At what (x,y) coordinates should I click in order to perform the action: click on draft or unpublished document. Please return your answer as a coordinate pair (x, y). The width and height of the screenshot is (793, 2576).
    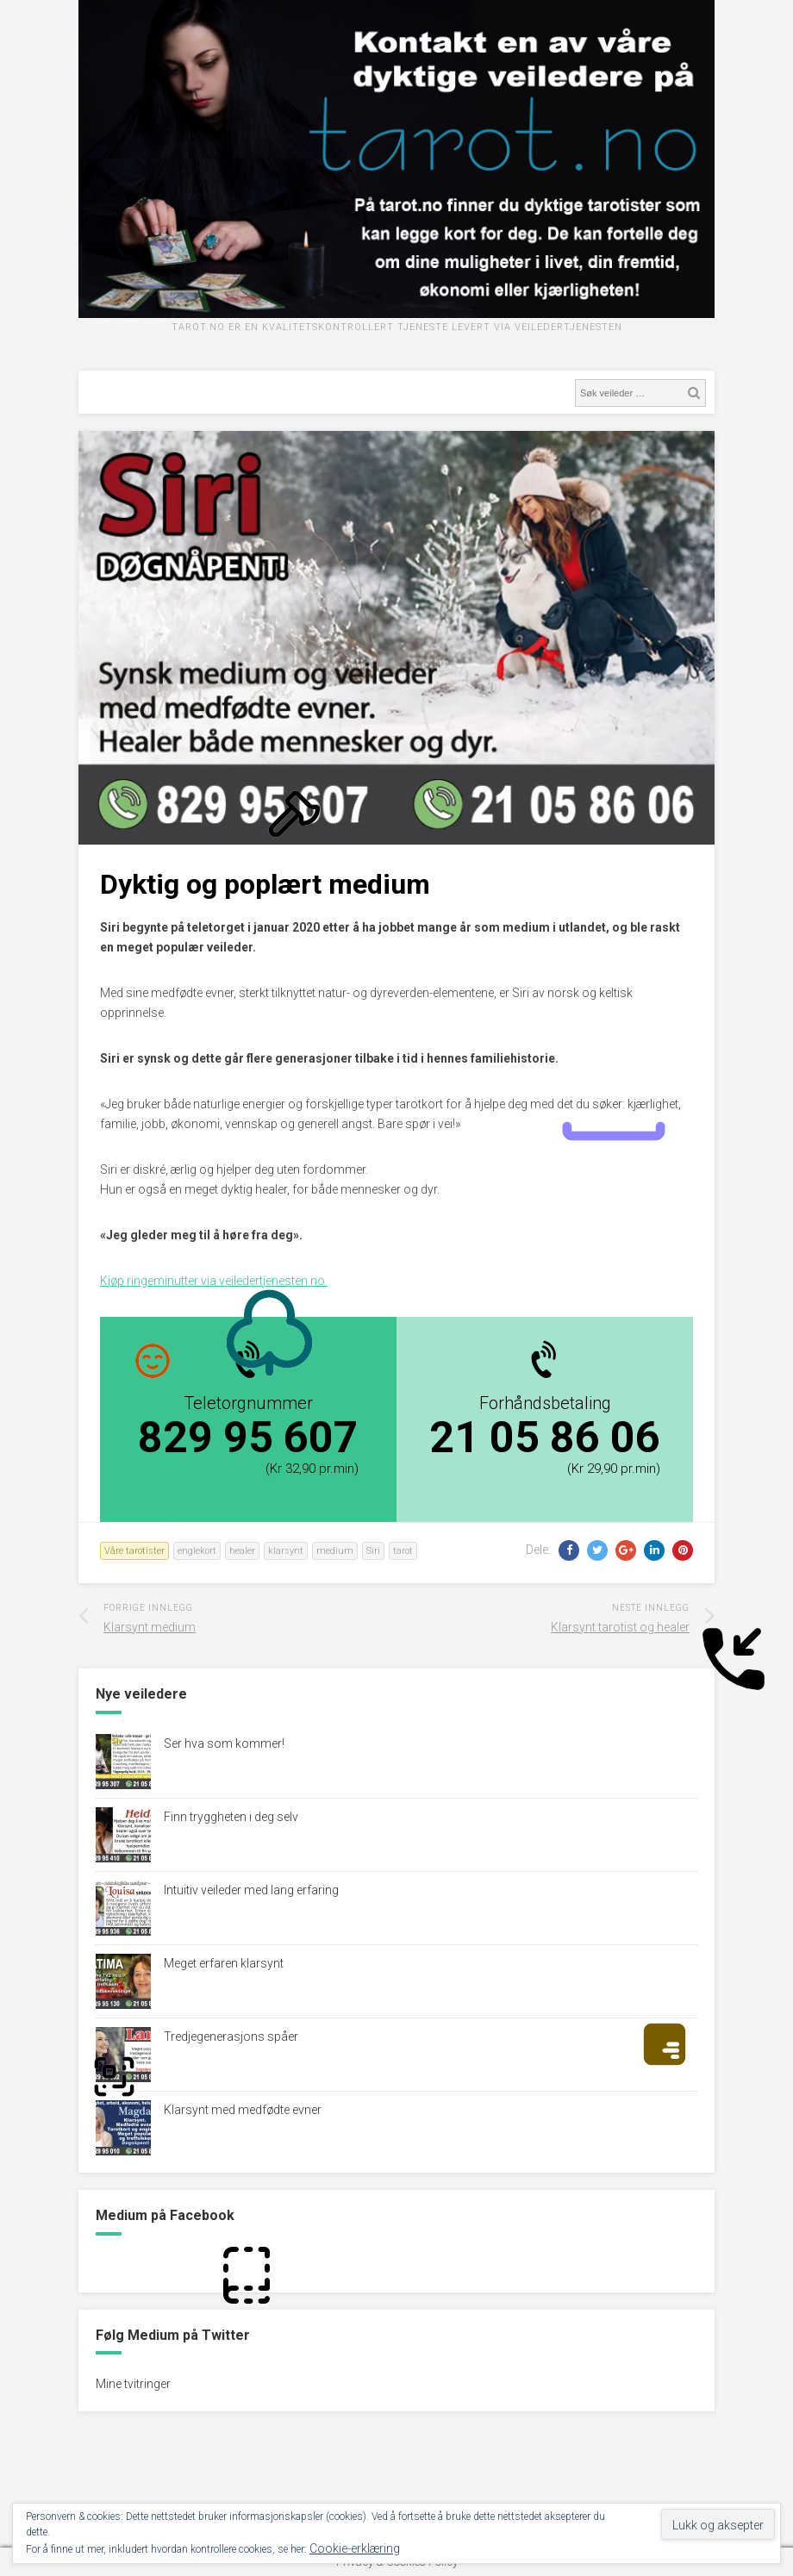
    Looking at the image, I should click on (247, 2275).